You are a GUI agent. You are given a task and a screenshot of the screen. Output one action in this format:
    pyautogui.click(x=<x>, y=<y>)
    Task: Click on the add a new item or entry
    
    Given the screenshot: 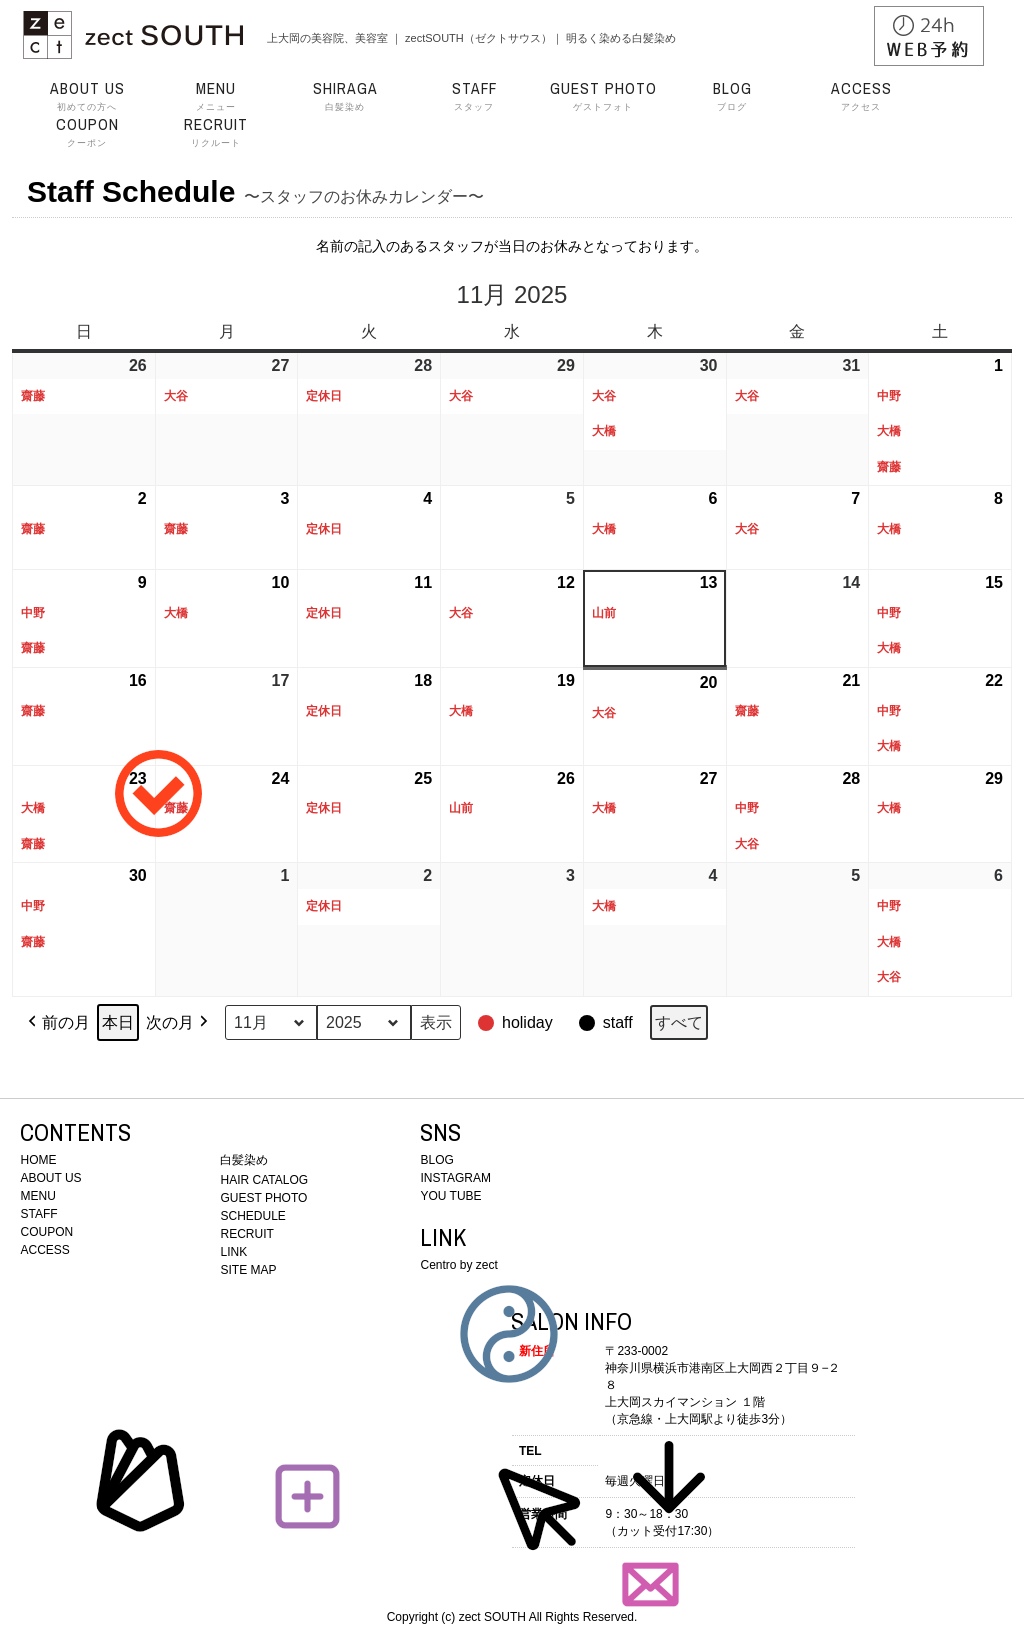 What is the action you would take?
    pyautogui.click(x=307, y=1496)
    